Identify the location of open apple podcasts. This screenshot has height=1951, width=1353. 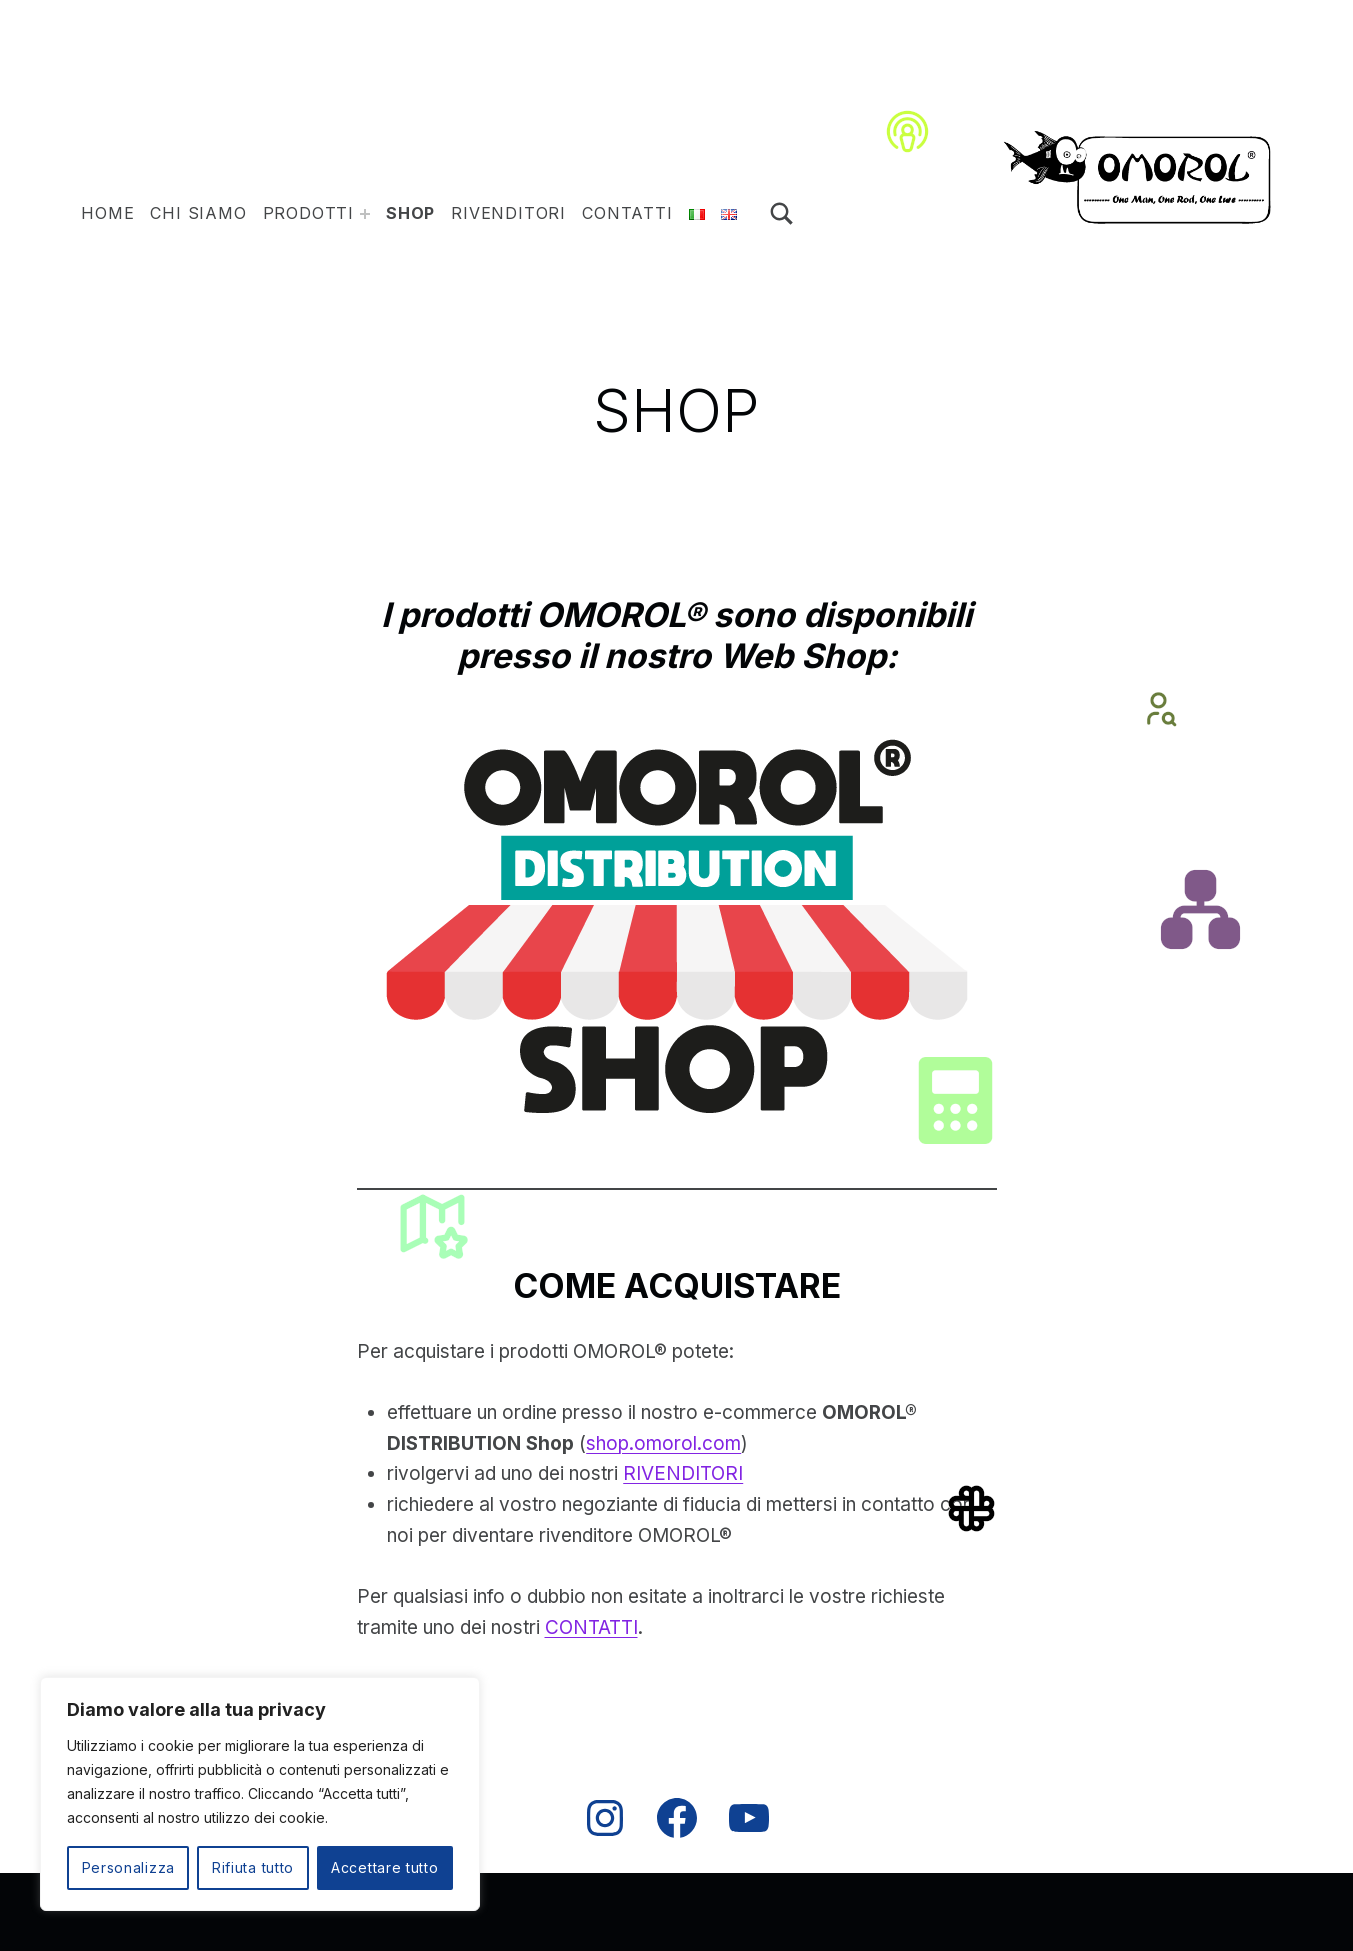
(907, 131).